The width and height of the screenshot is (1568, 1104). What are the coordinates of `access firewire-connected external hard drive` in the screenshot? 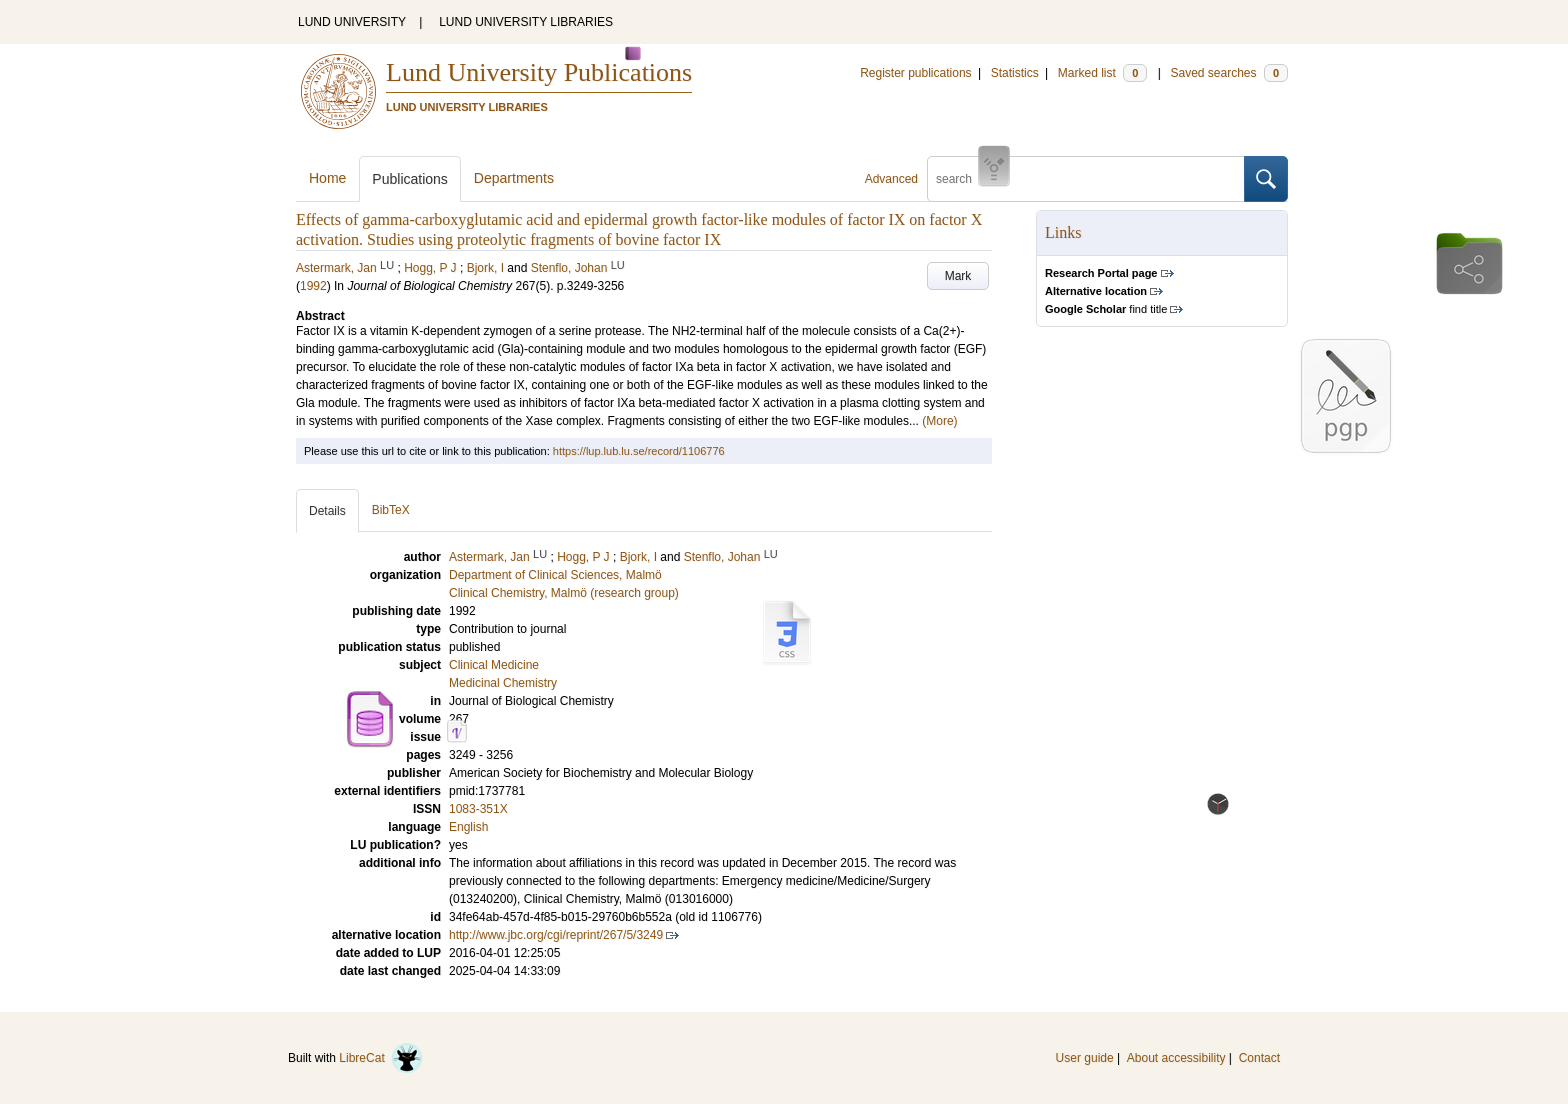 It's located at (994, 166).